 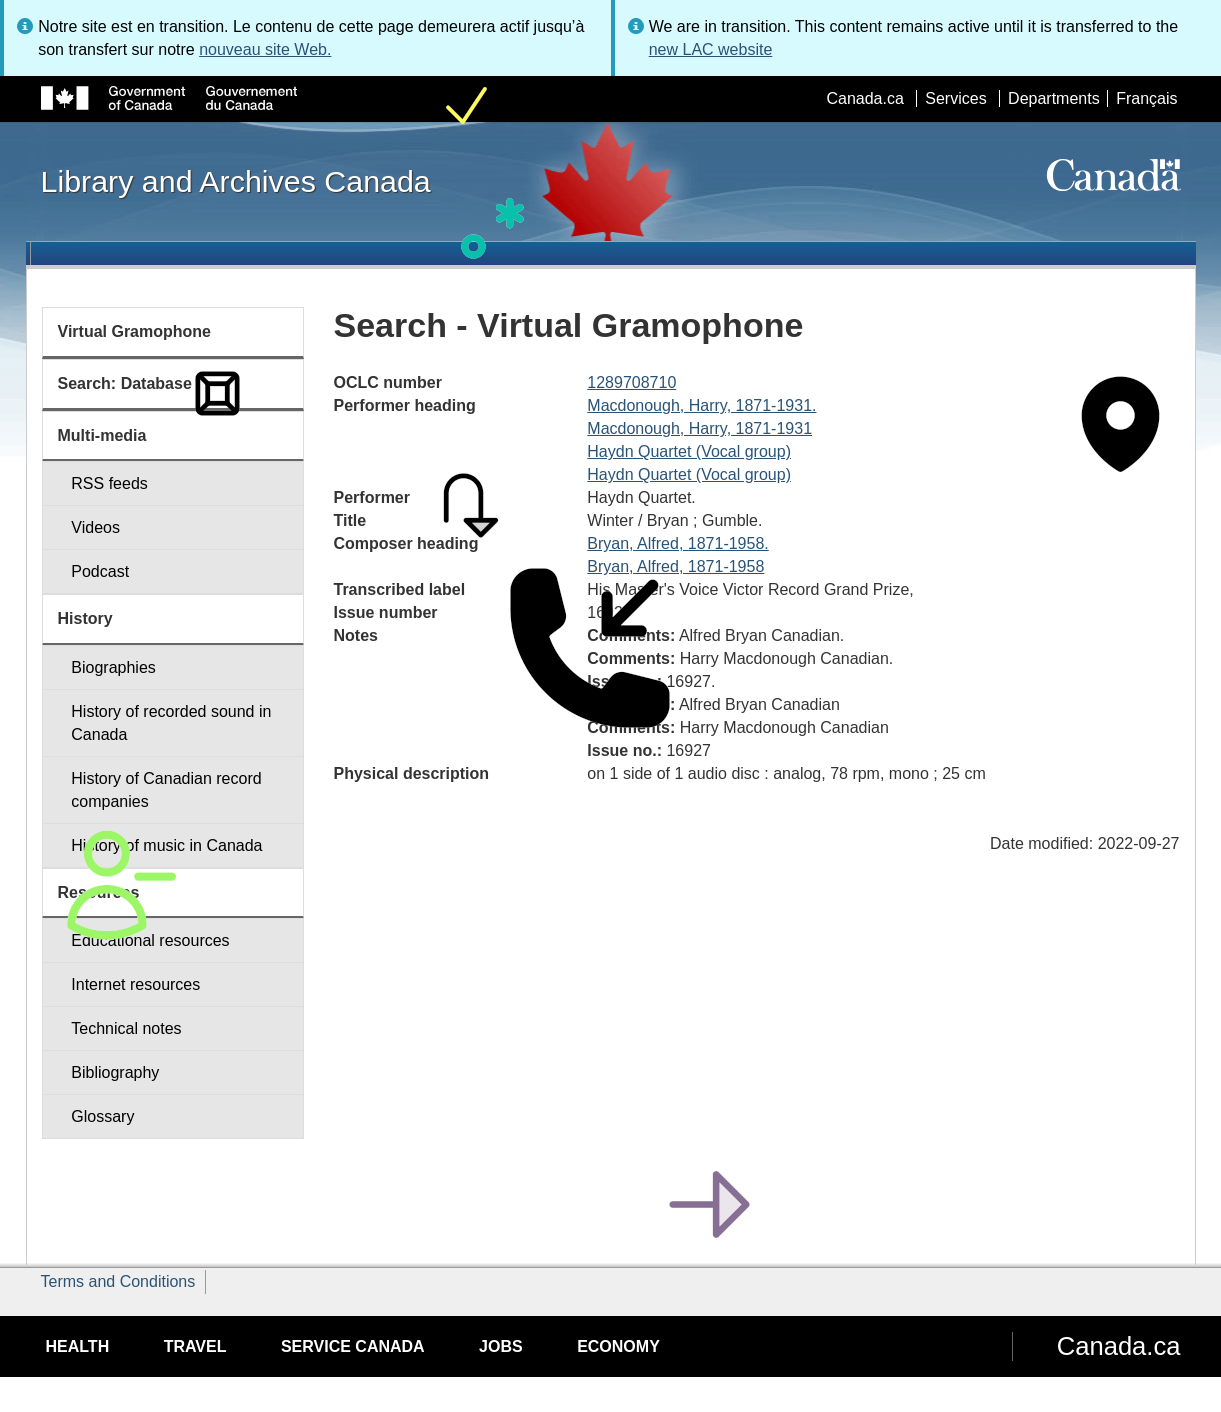 What do you see at coordinates (116, 885) in the screenshot?
I see `remove a user or contact` at bounding box center [116, 885].